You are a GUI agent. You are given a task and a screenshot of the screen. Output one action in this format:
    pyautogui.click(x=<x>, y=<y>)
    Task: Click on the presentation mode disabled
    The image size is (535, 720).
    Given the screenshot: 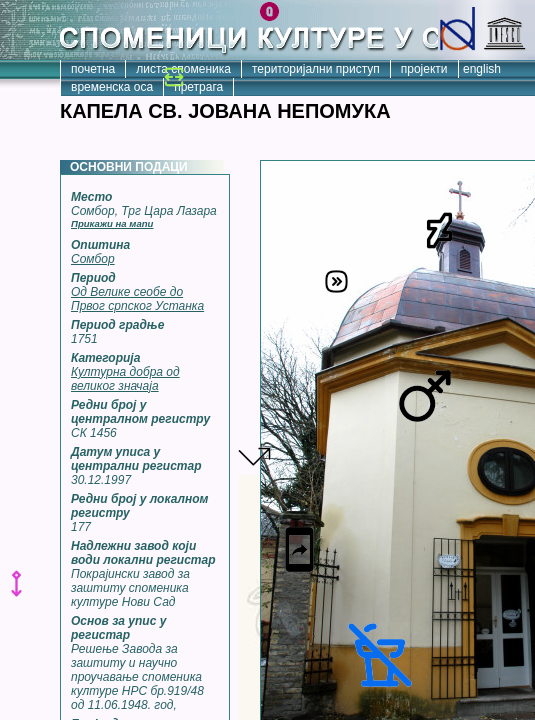 What is the action you would take?
    pyautogui.click(x=380, y=655)
    